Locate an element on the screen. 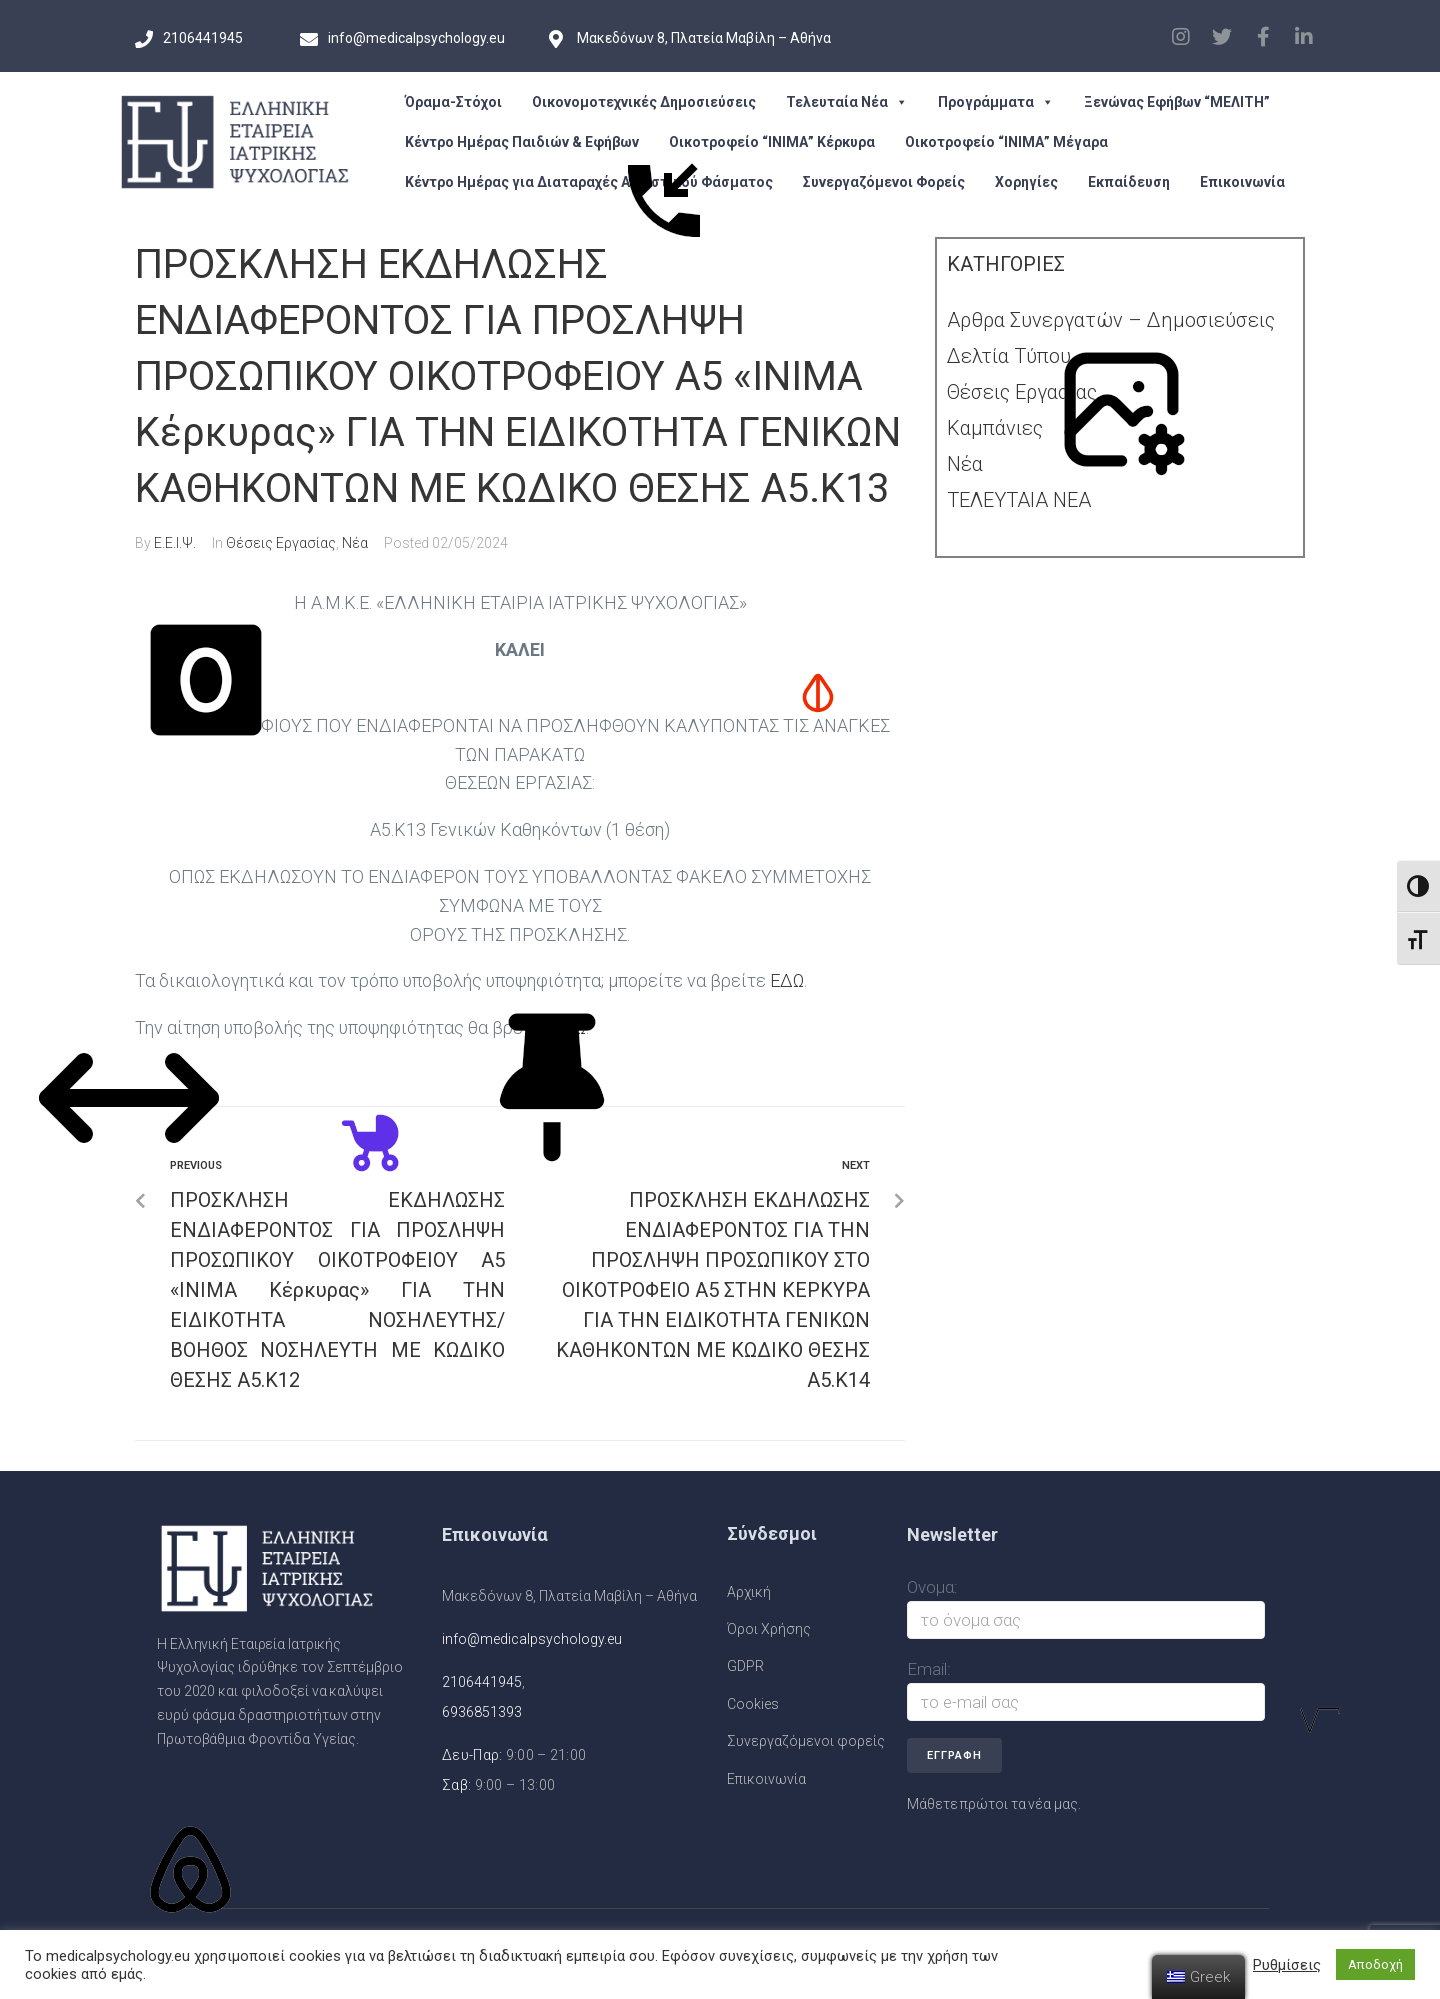  pin an item to keep it visible is located at coordinates (552, 1083).